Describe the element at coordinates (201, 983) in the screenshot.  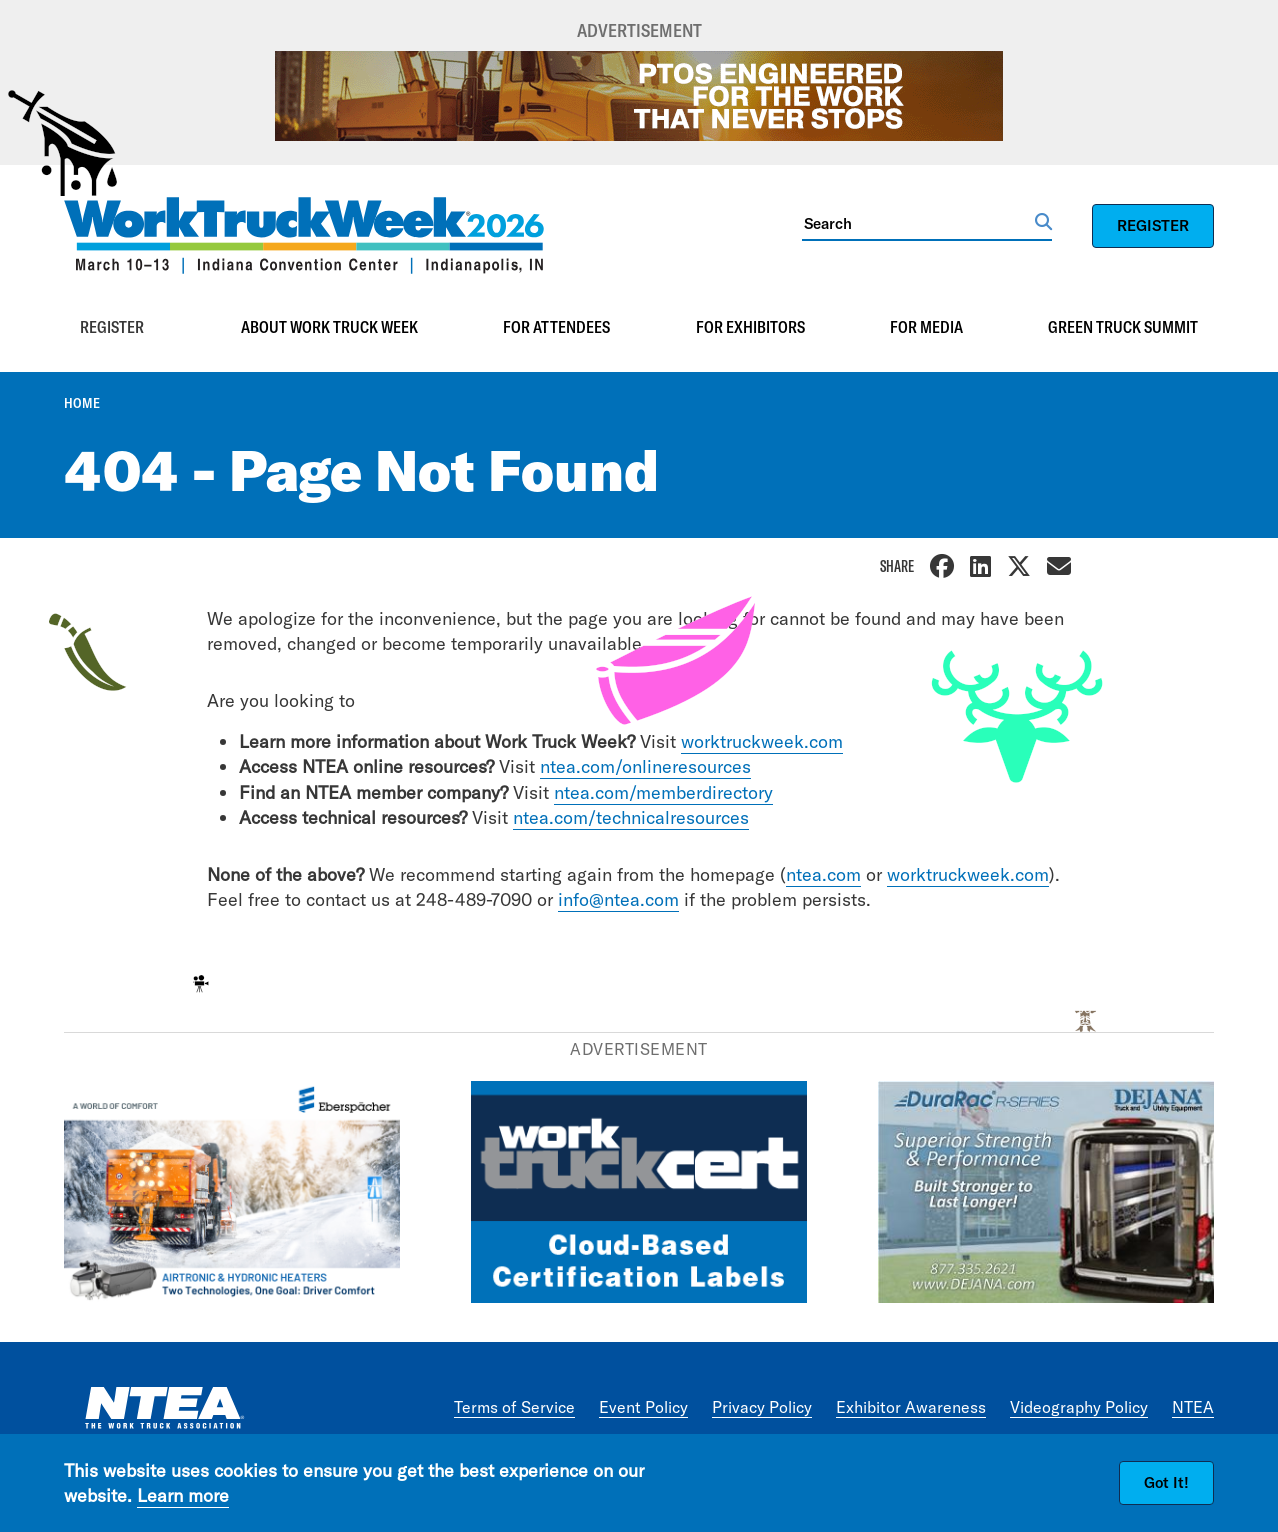
I see `access video or movie content` at that location.